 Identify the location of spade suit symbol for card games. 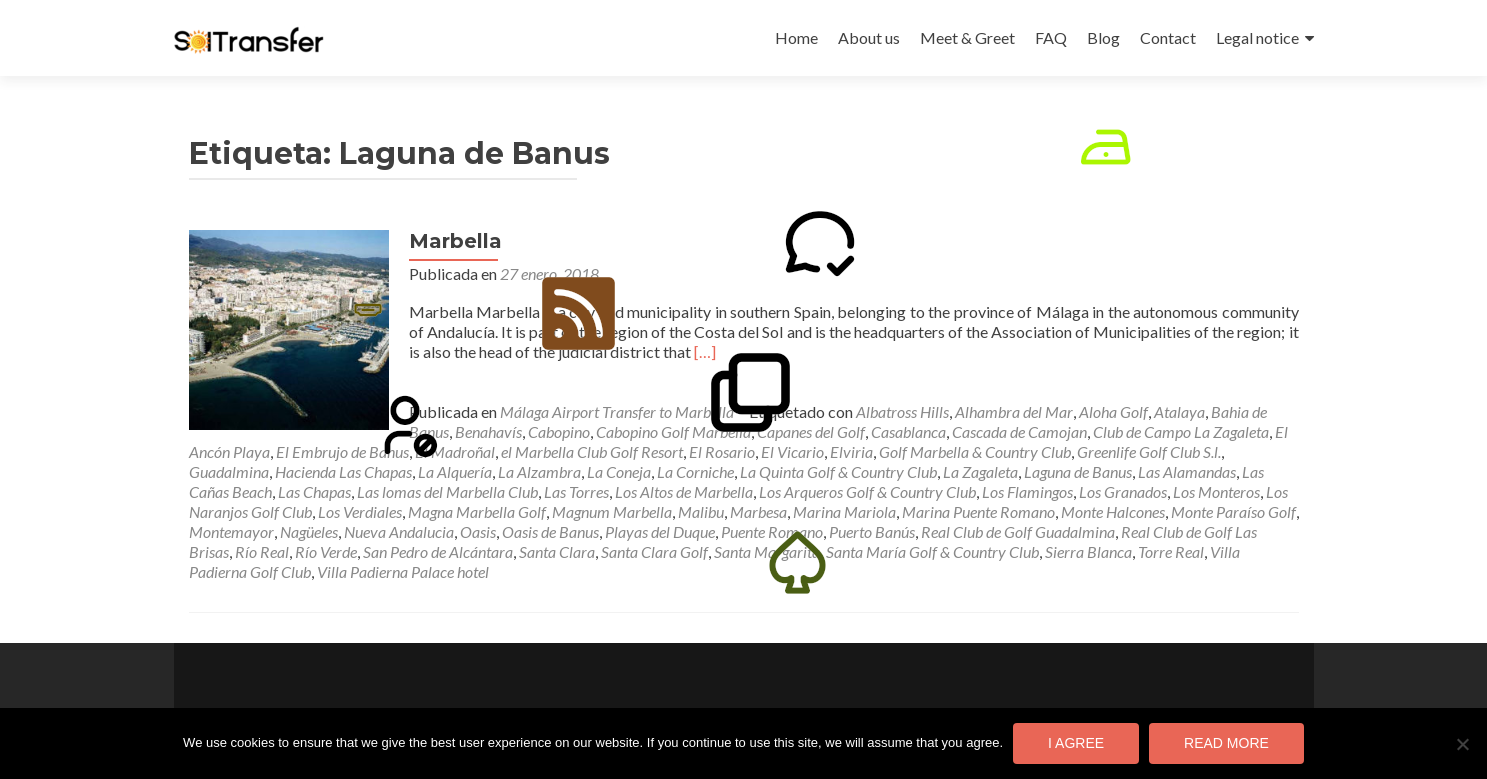
(797, 562).